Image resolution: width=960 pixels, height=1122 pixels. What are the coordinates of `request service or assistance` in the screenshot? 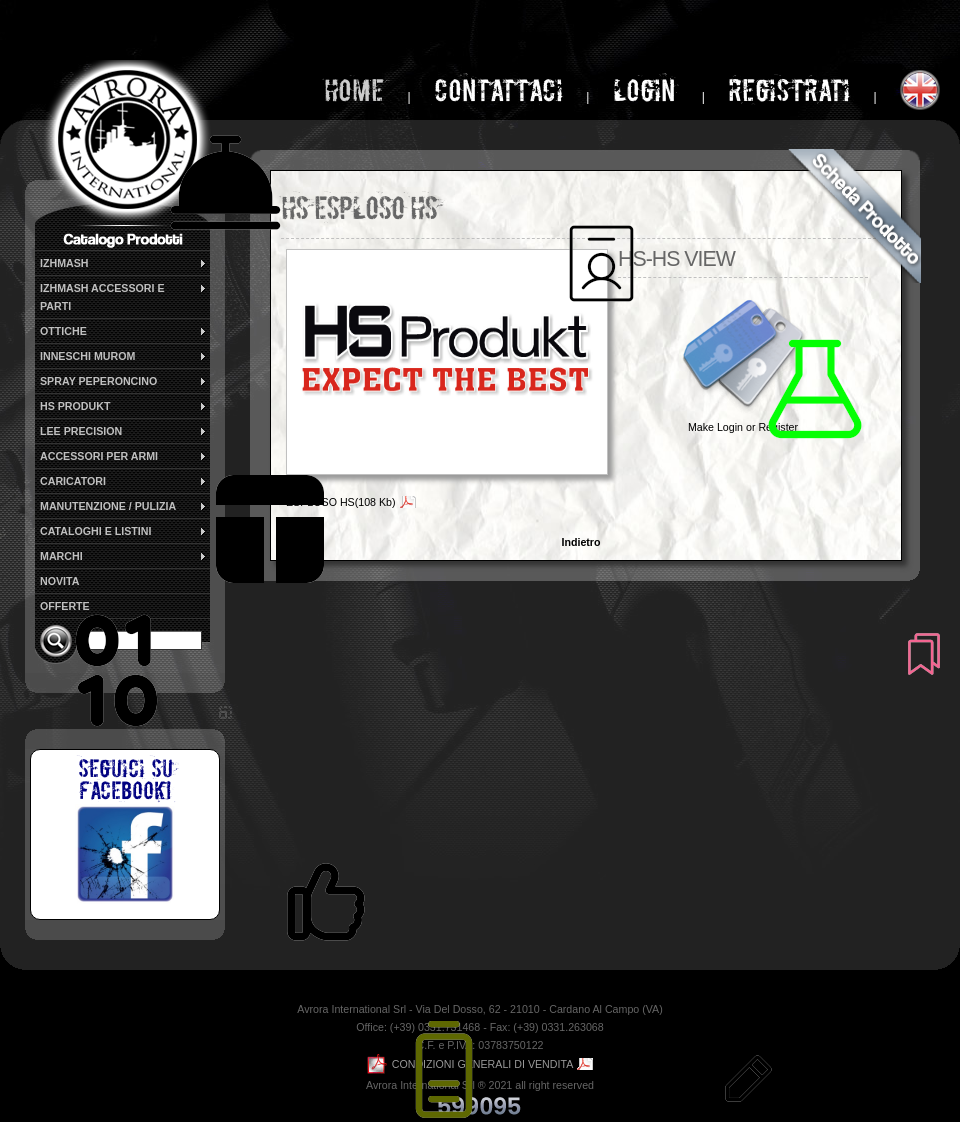 It's located at (225, 186).